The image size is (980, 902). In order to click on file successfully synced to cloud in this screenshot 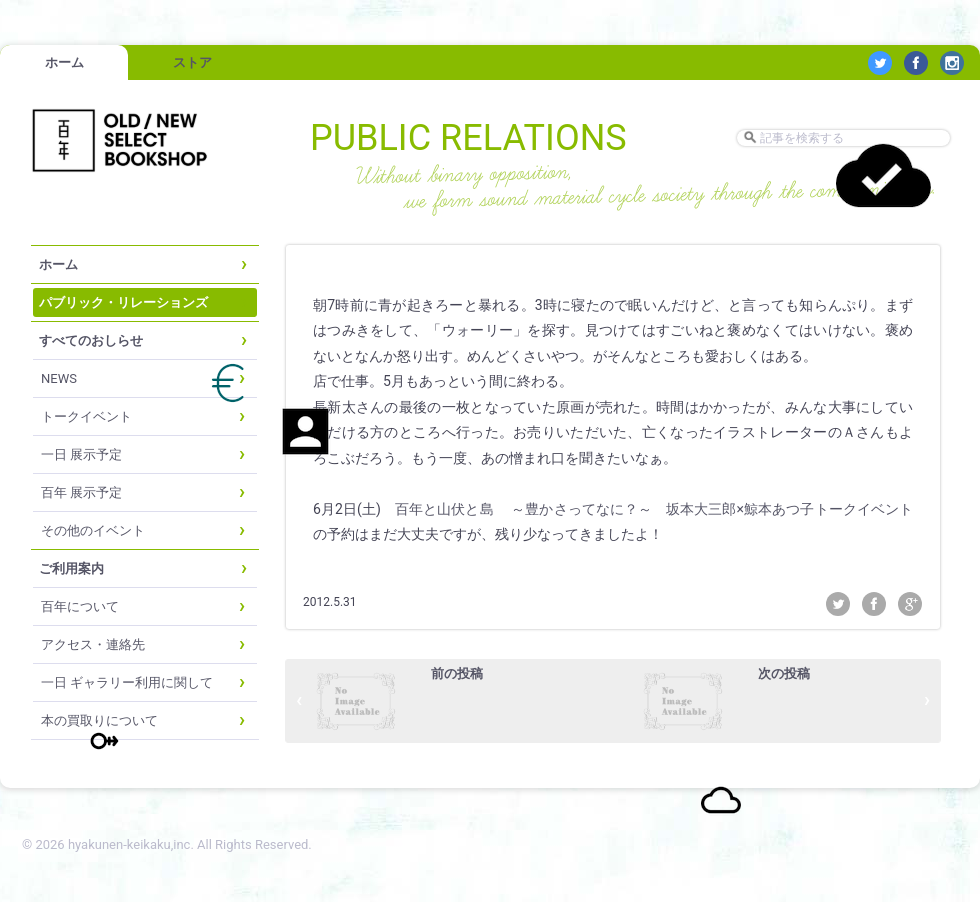, I will do `click(883, 175)`.